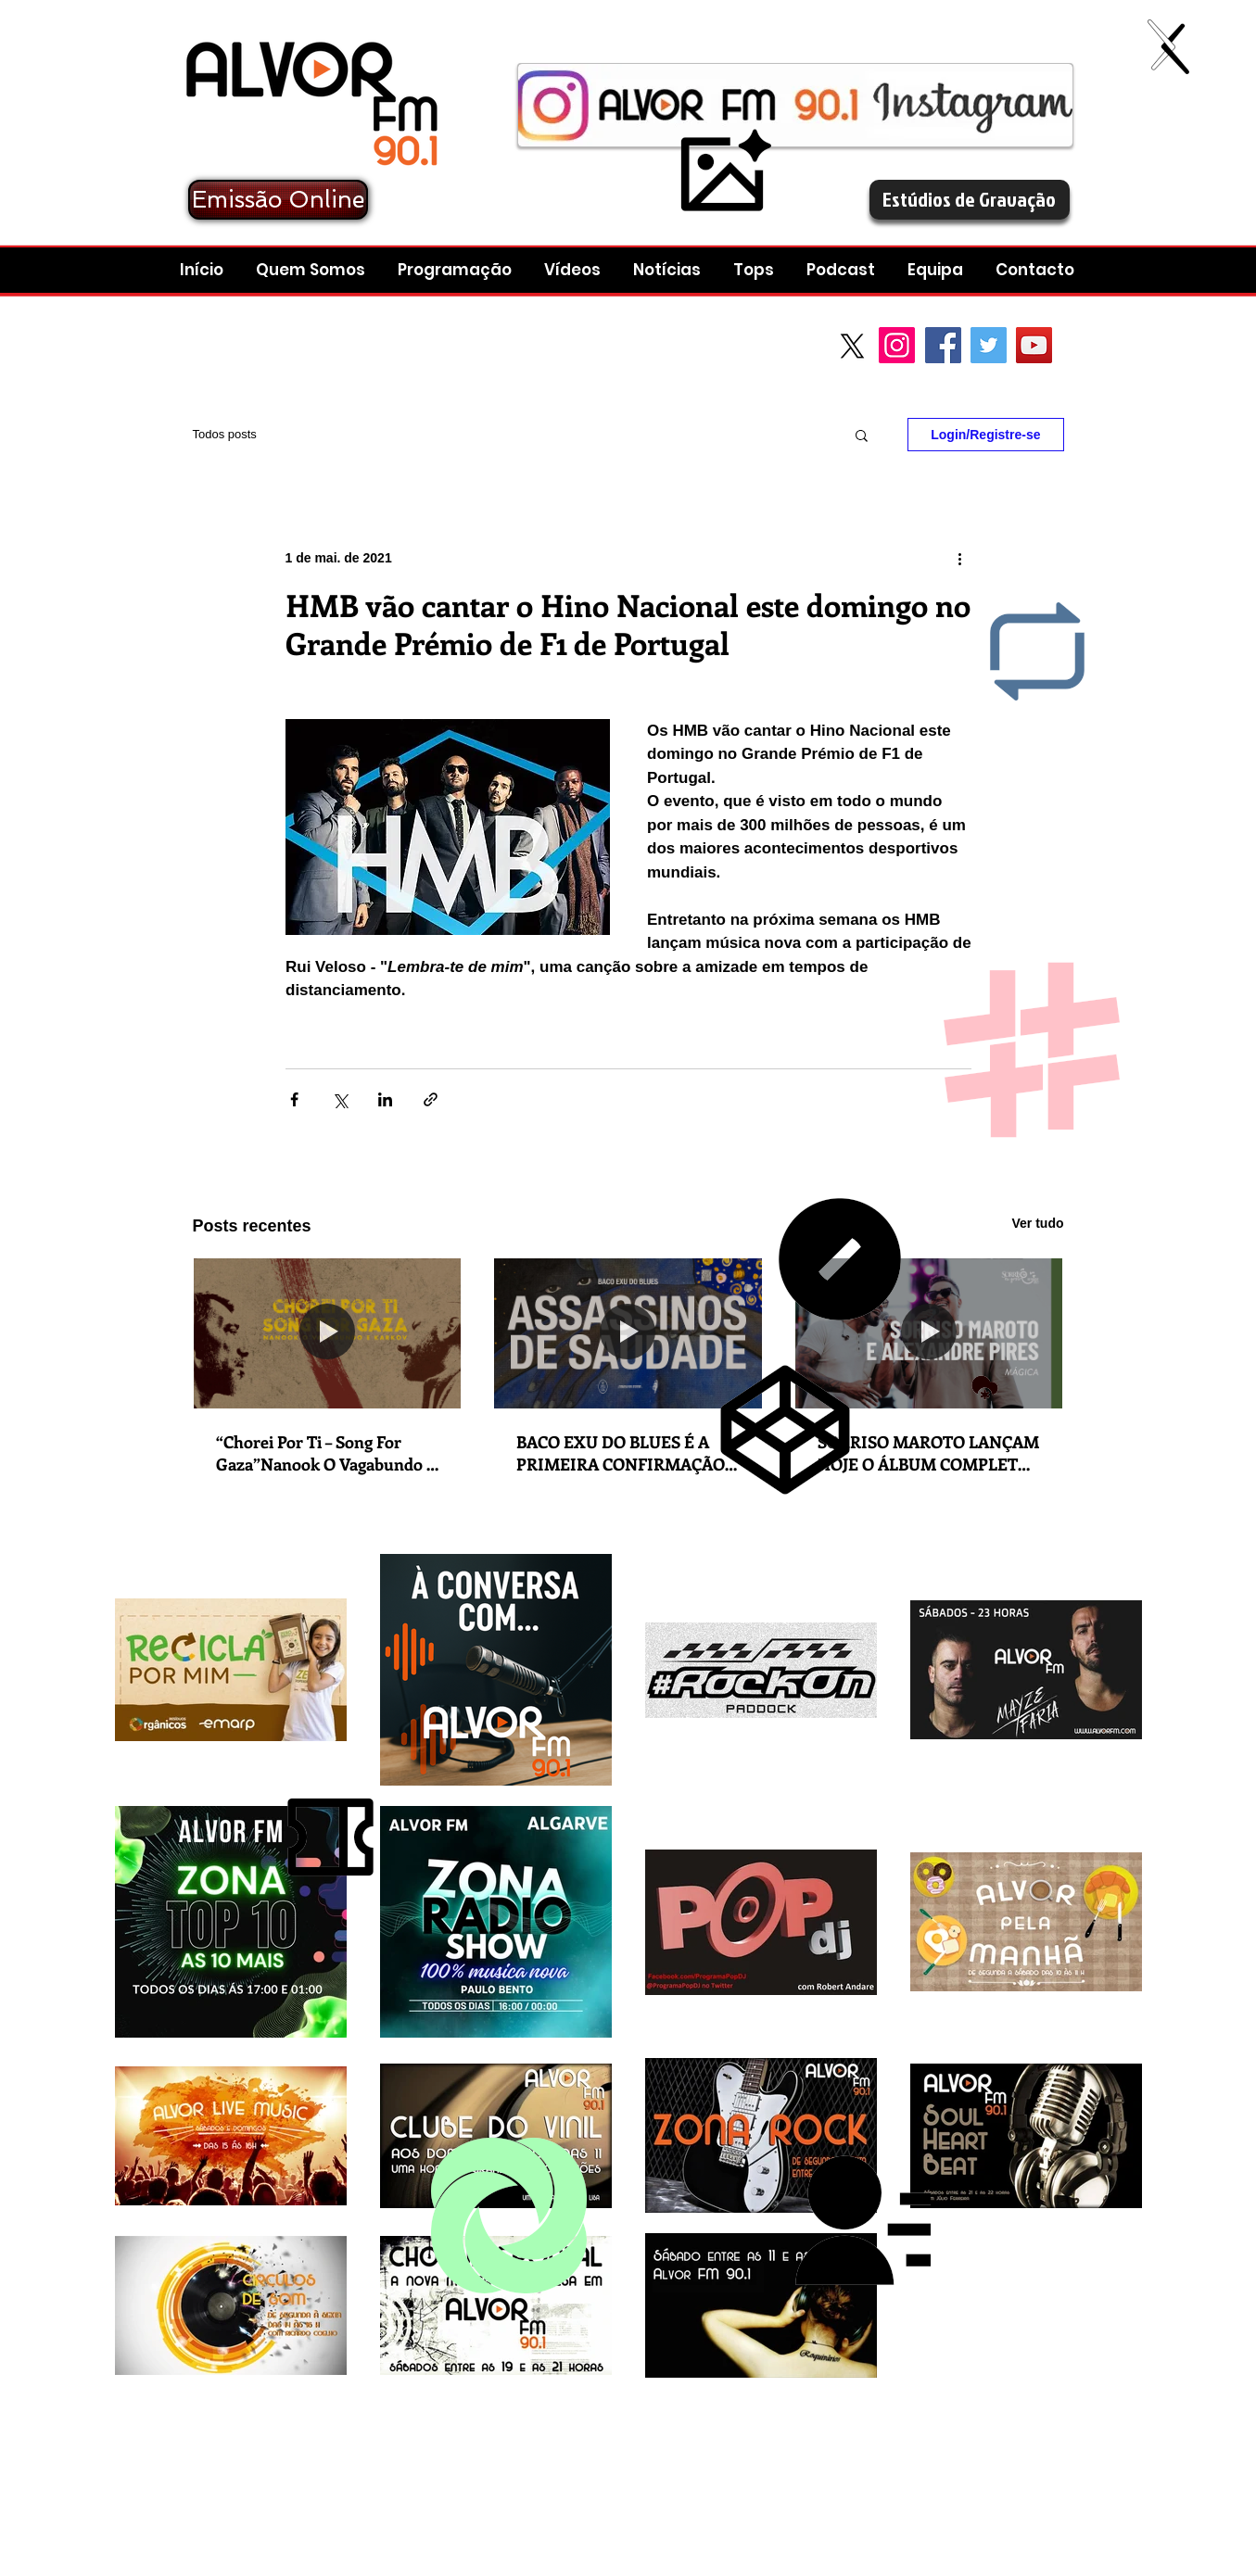  Describe the element at coordinates (856, 2223) in the screenshot. I see `access your contacts list` at that location.